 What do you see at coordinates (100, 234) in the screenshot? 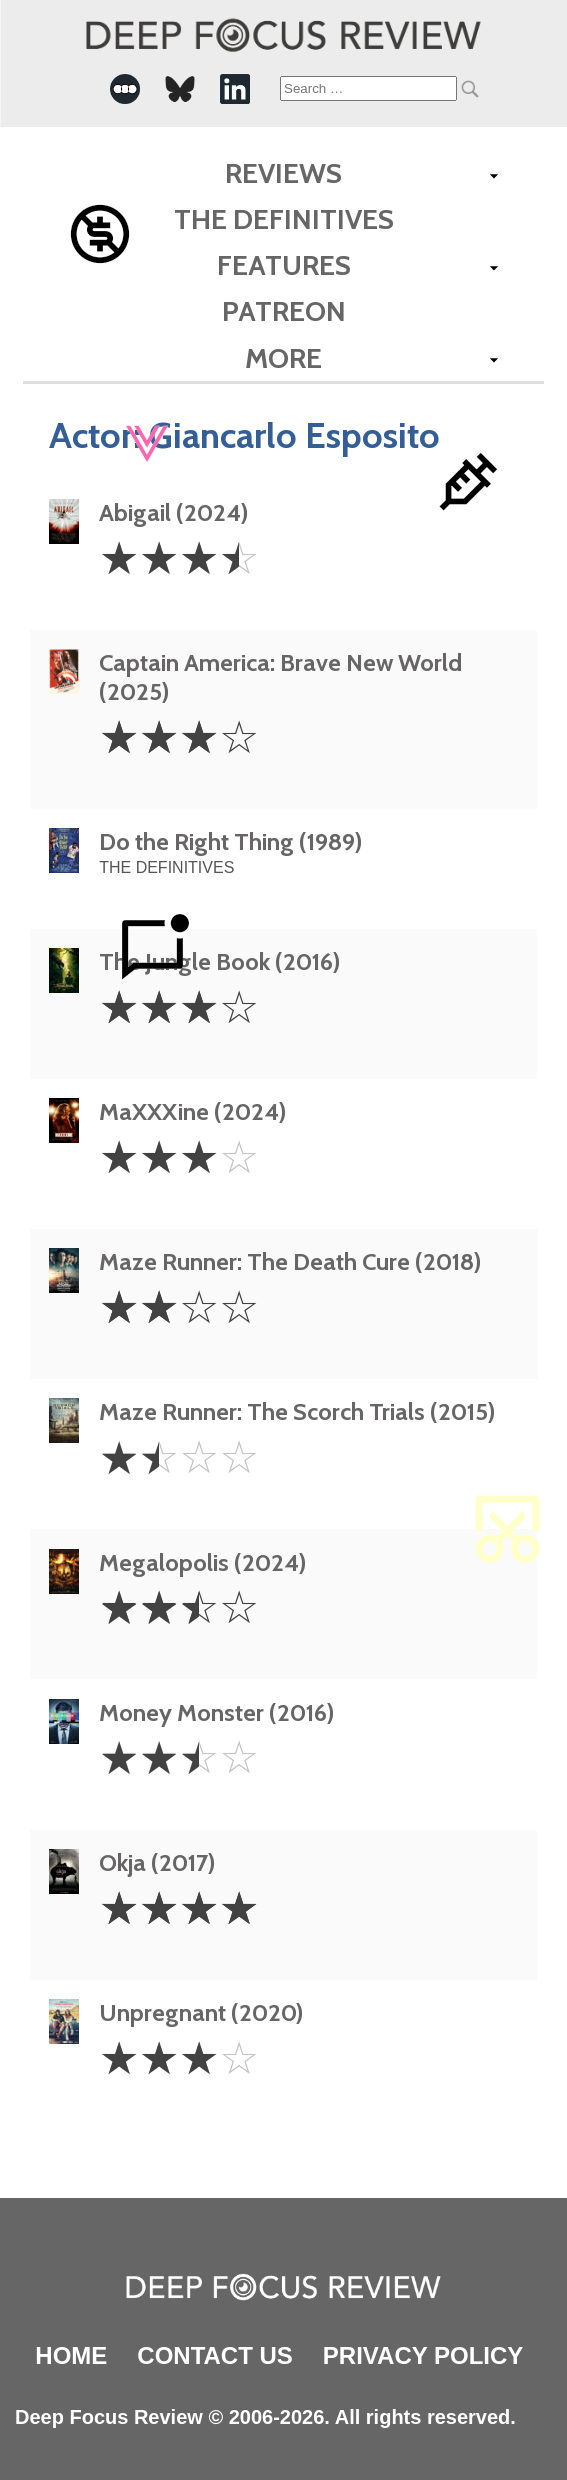
I see `indicates non-commercial use license` at bounding box center [100, 234].